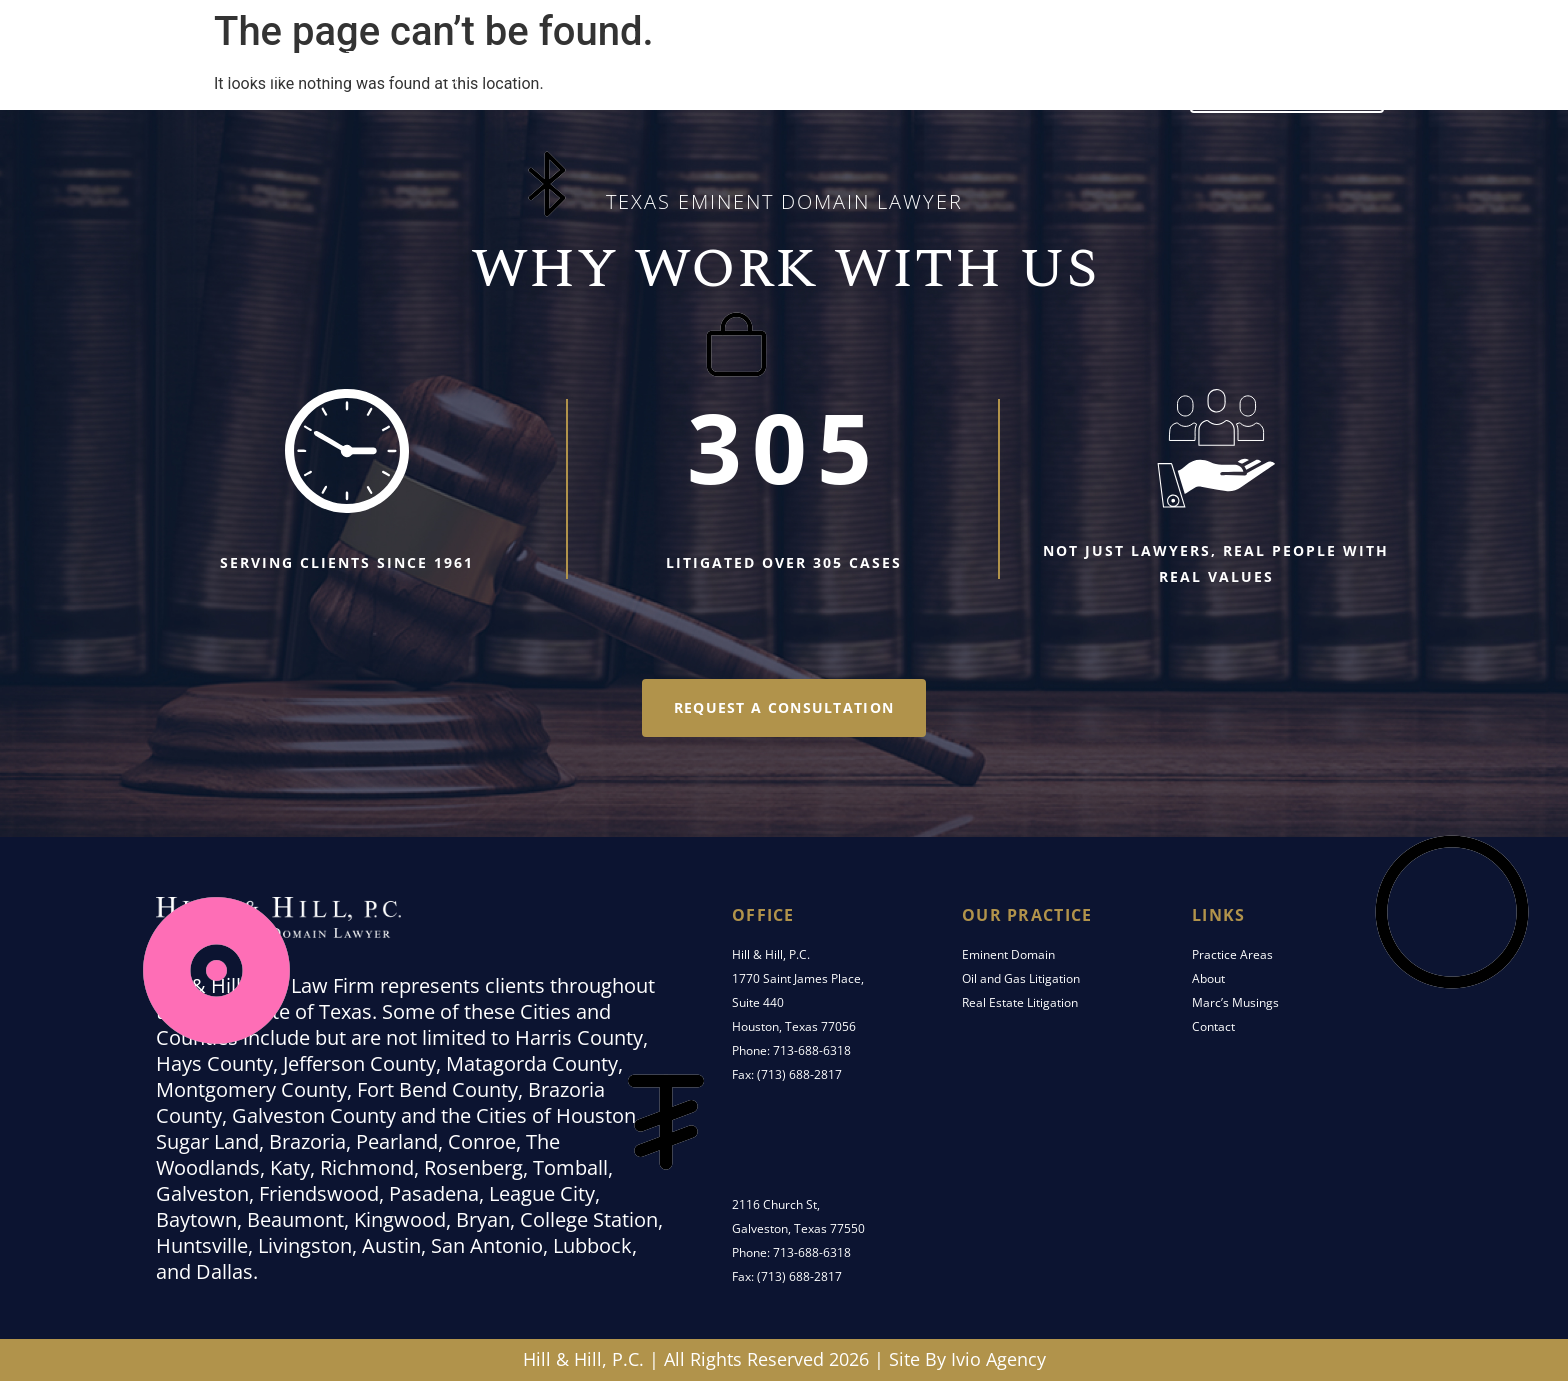 The width and height of the screenshot is (1568, 1381). Describe the element at coordinates (216, 970) in the screenshot. I see `play or access music library` at that location.